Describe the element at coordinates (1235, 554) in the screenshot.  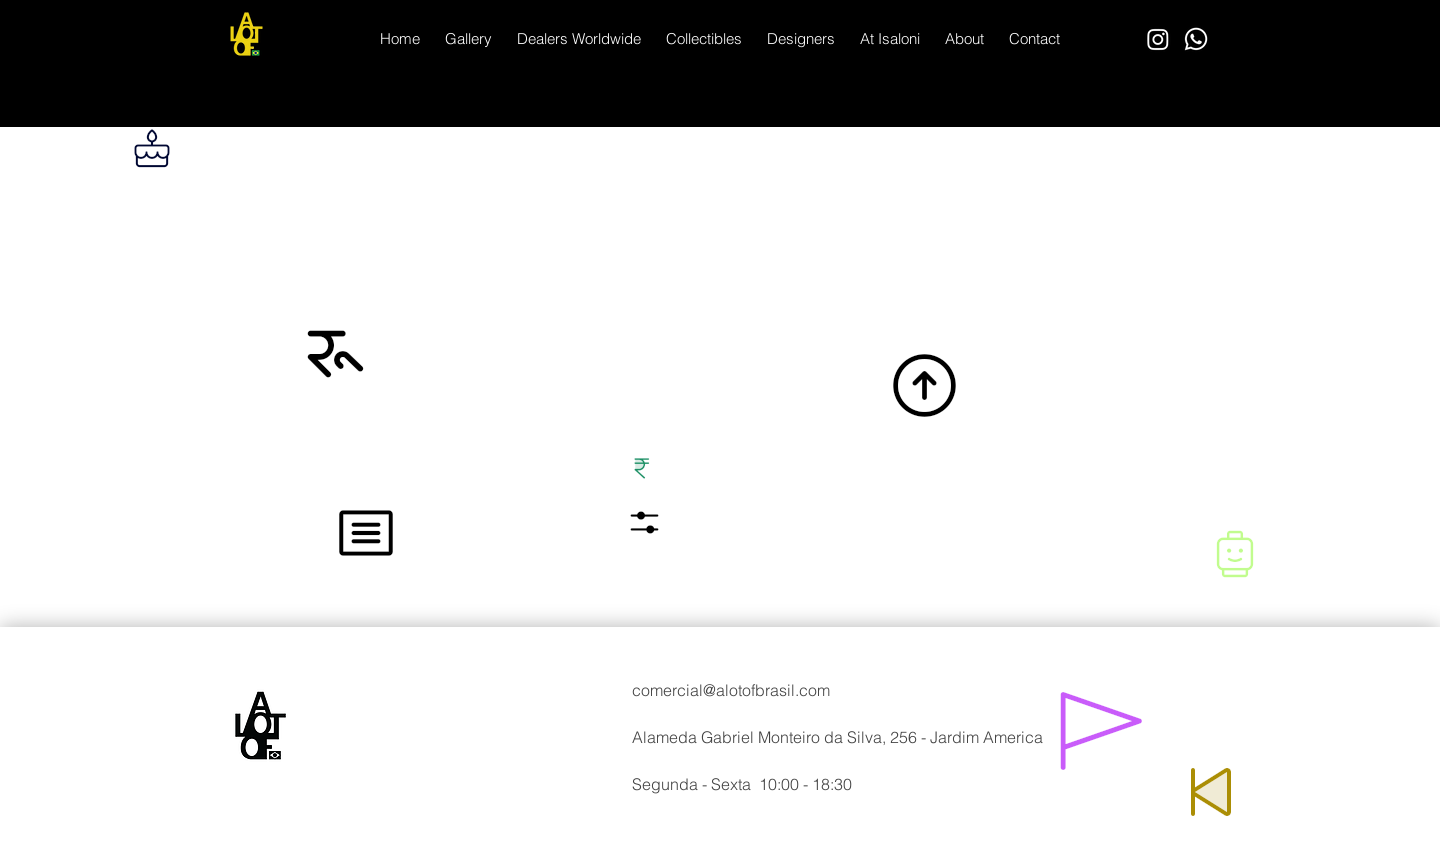
I see `lego or building block themed feature` at that location.